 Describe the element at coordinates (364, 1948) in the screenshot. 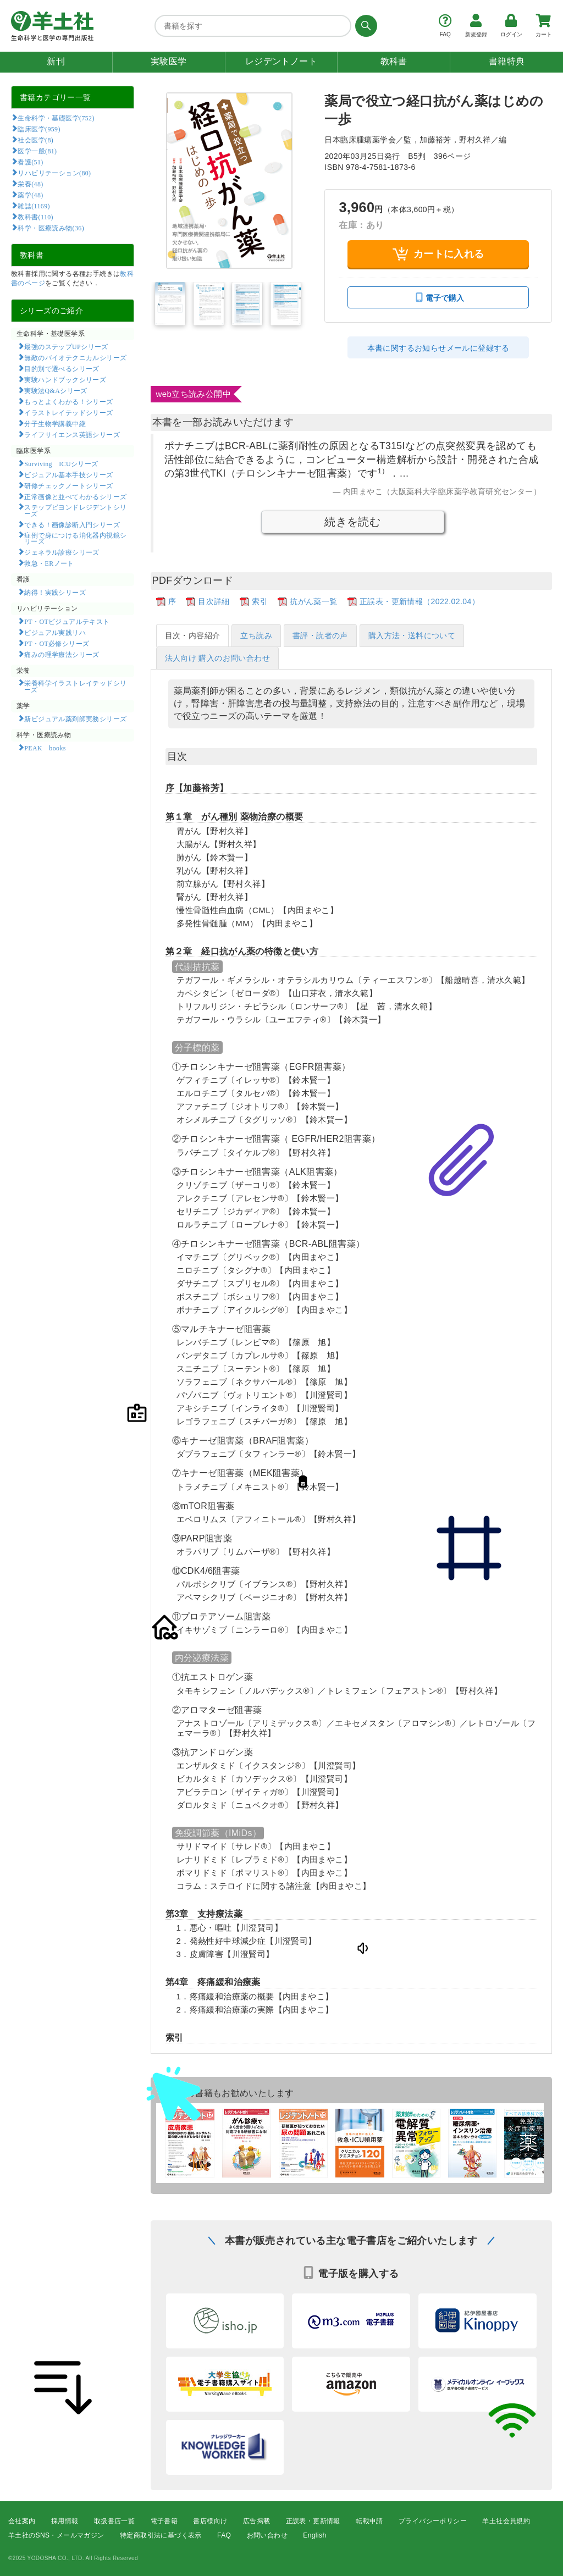

I see `adjust audio volume level` at that location.